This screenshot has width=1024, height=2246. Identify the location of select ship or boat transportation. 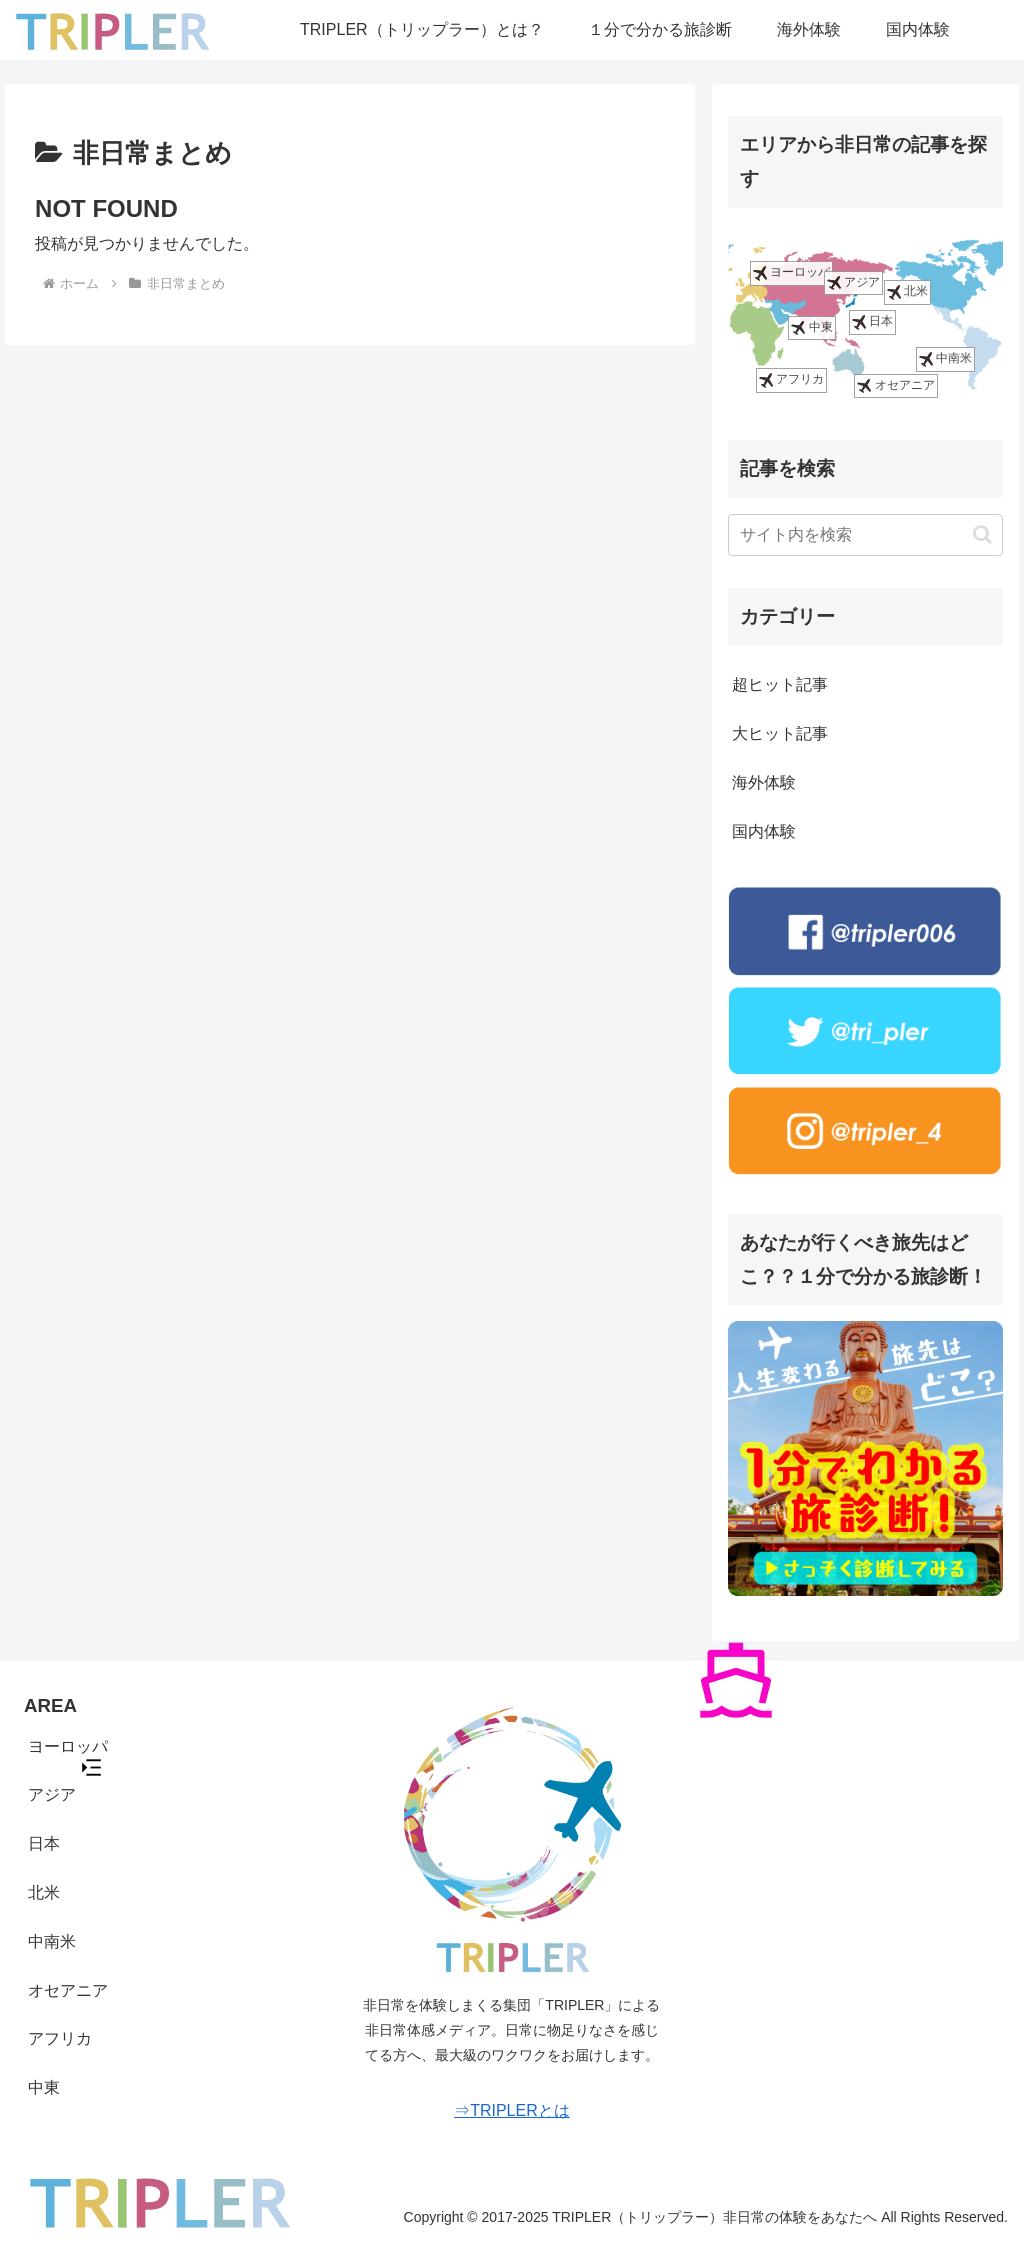
(736, 1682).